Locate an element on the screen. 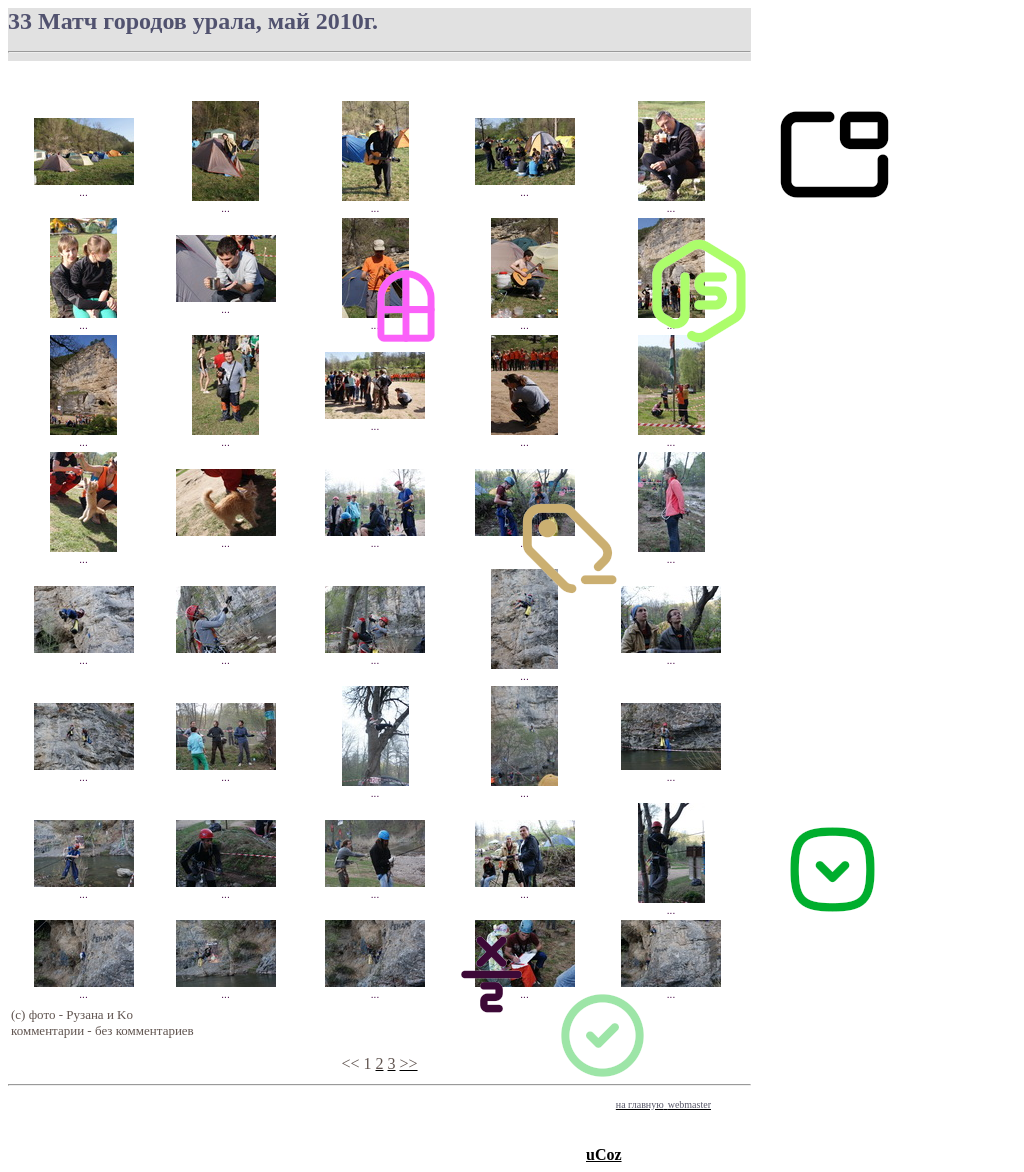  expand dropdown menu or content is located at coordinates (832, 869).